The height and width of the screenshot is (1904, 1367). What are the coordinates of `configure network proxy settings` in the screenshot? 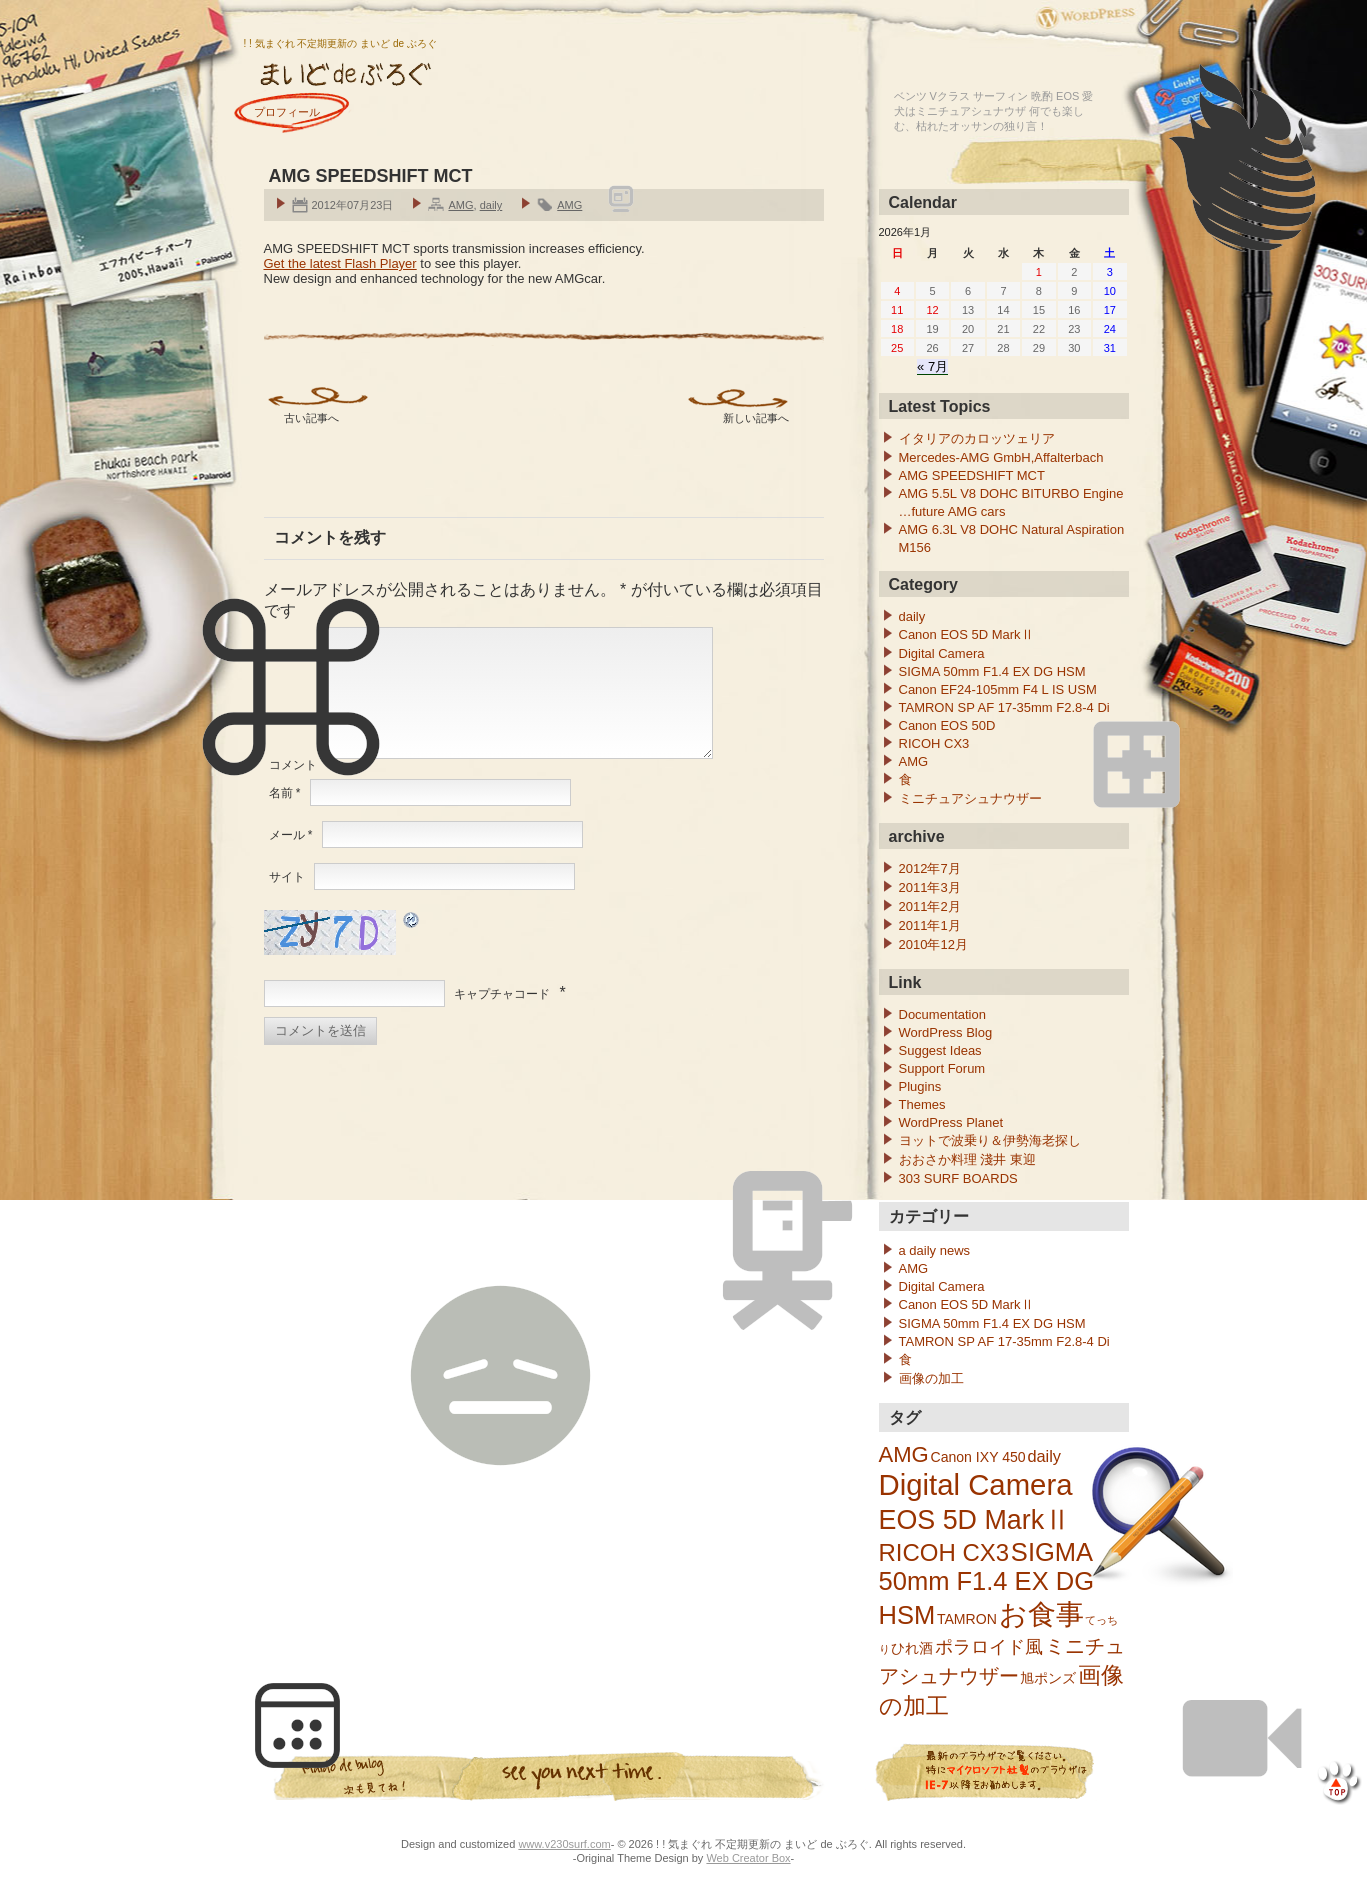 It's located at (792, 1250).